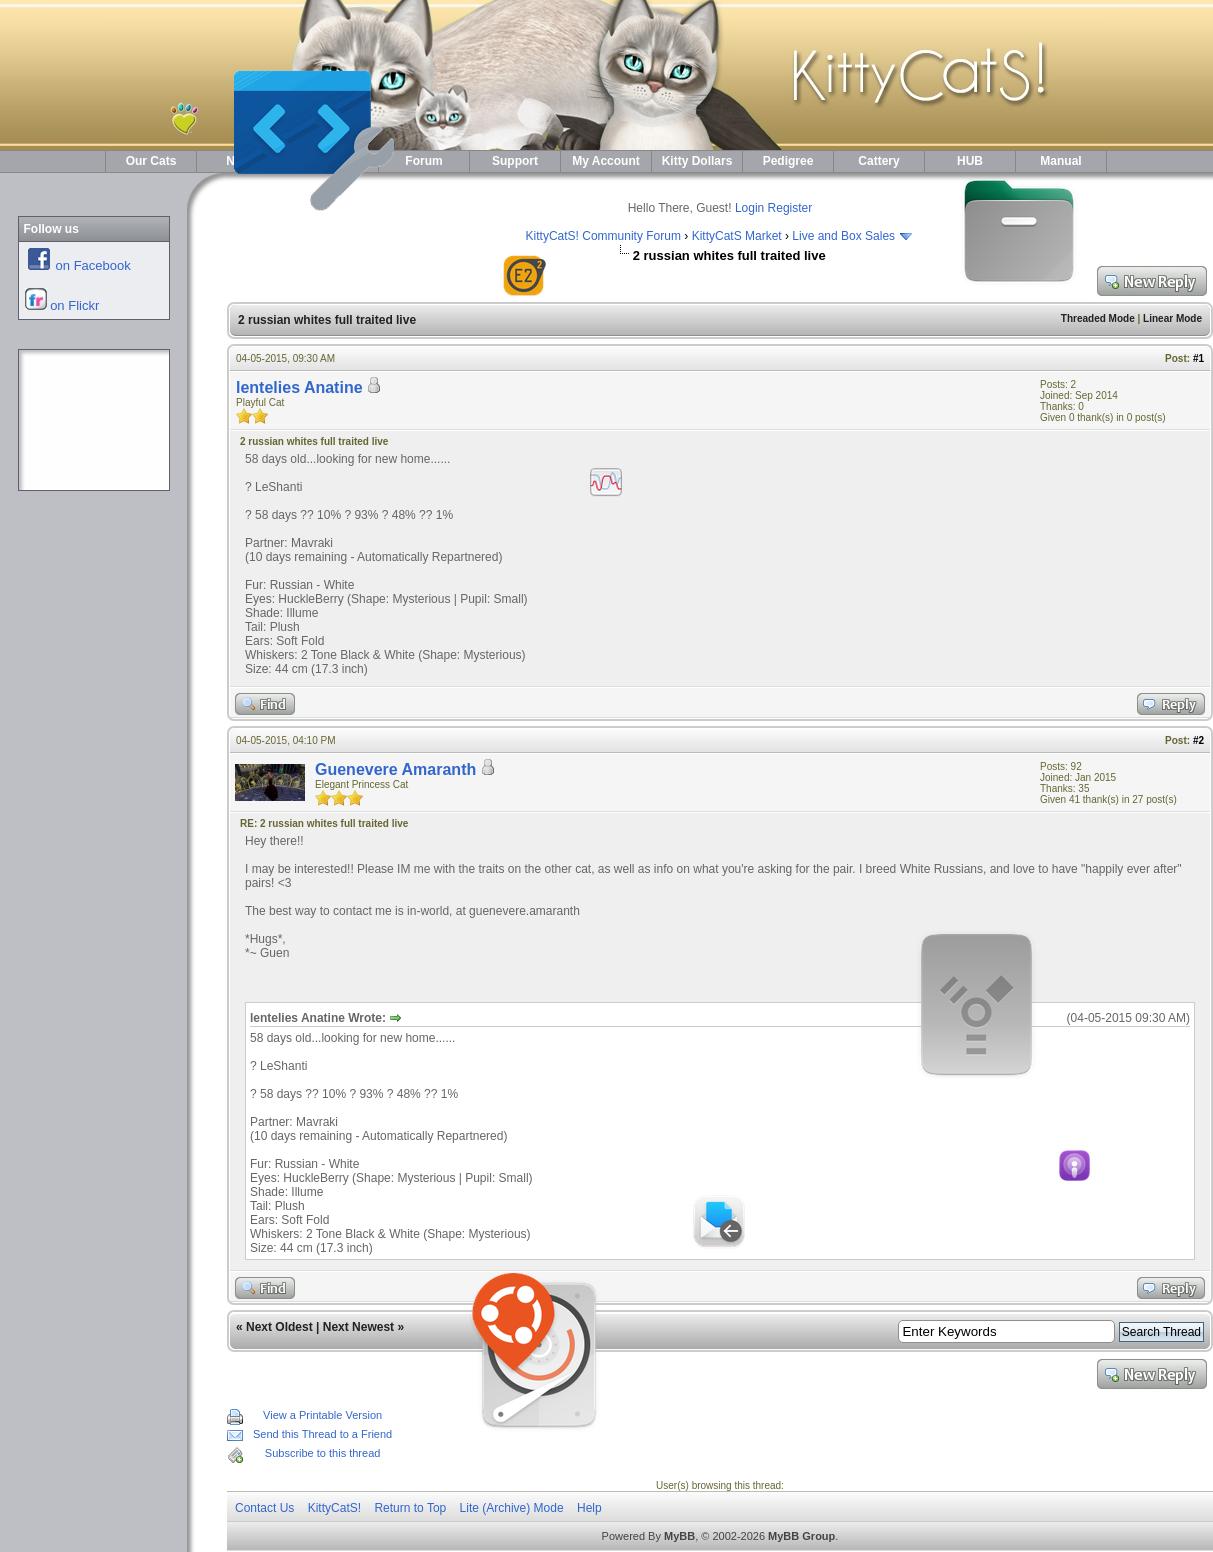 The width and height of the screenshot is (1213, 1552). What do you see at coordinates (1019, 231) in the screenshot?
I see `open the file manager application` at bounding box center [1019, 231].